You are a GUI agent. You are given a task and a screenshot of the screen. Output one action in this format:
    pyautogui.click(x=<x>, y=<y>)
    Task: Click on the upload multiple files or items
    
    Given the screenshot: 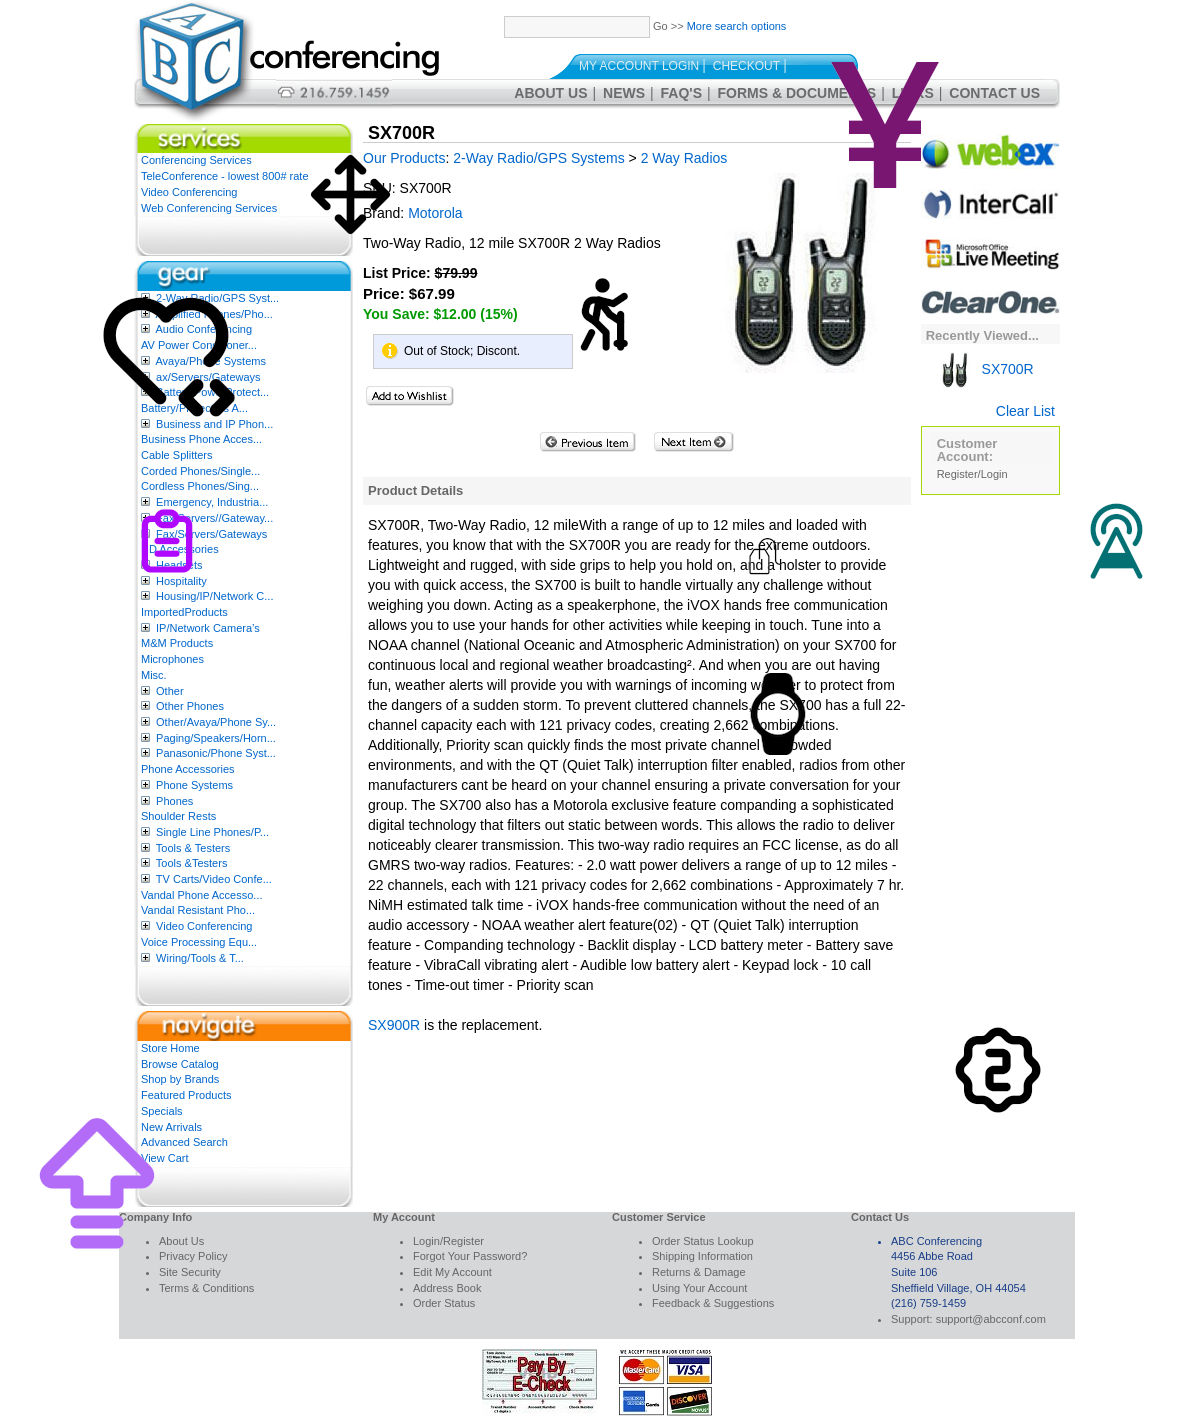 What is the action you would take?
    pyautogui.click(x=97, y=1182)
    